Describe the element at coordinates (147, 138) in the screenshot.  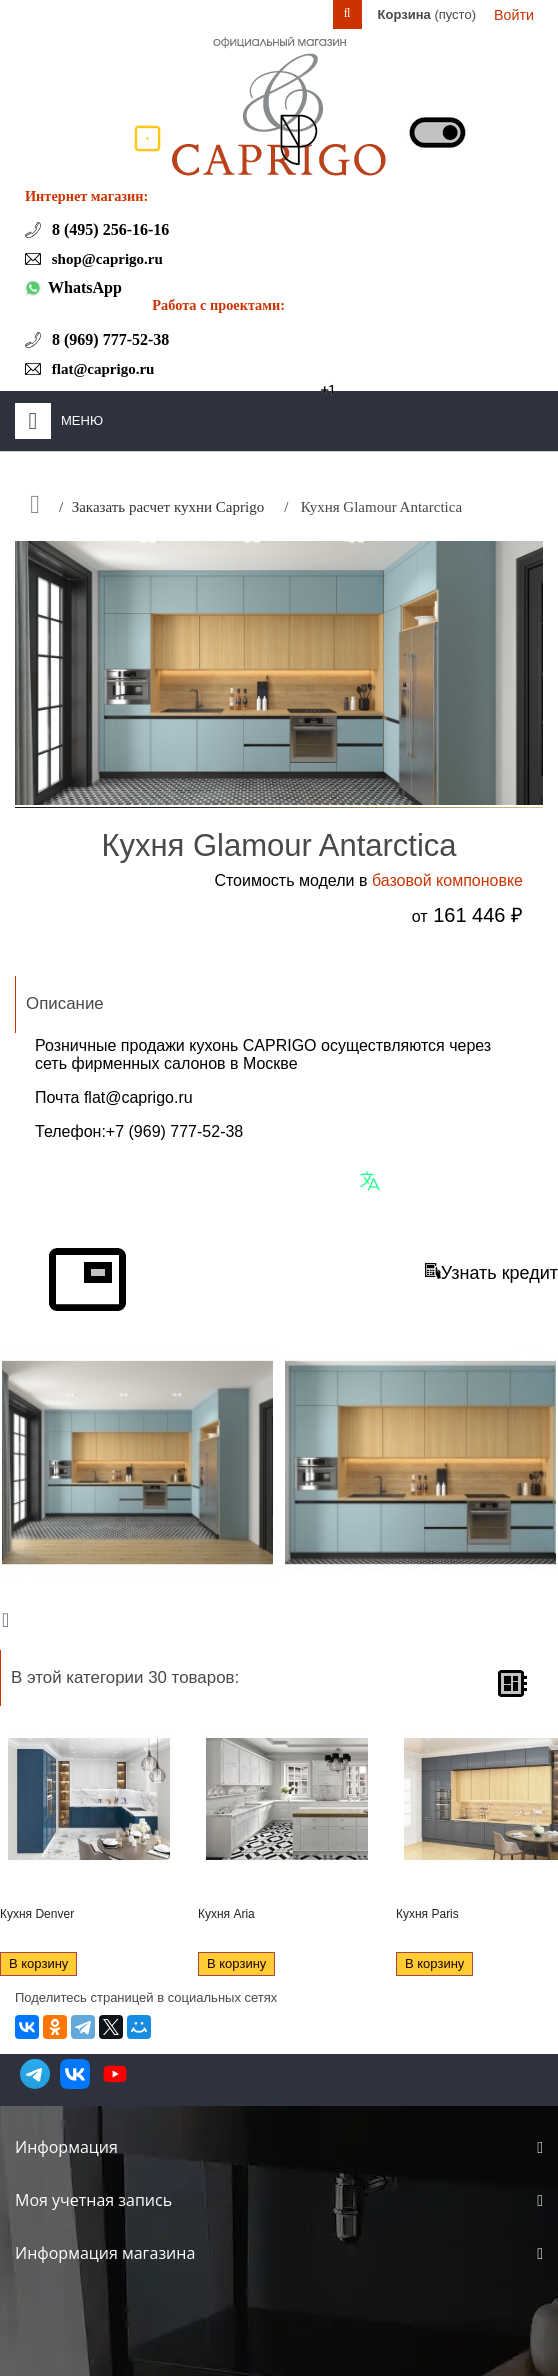
I see `roll the dice or generate a random result` at that location.